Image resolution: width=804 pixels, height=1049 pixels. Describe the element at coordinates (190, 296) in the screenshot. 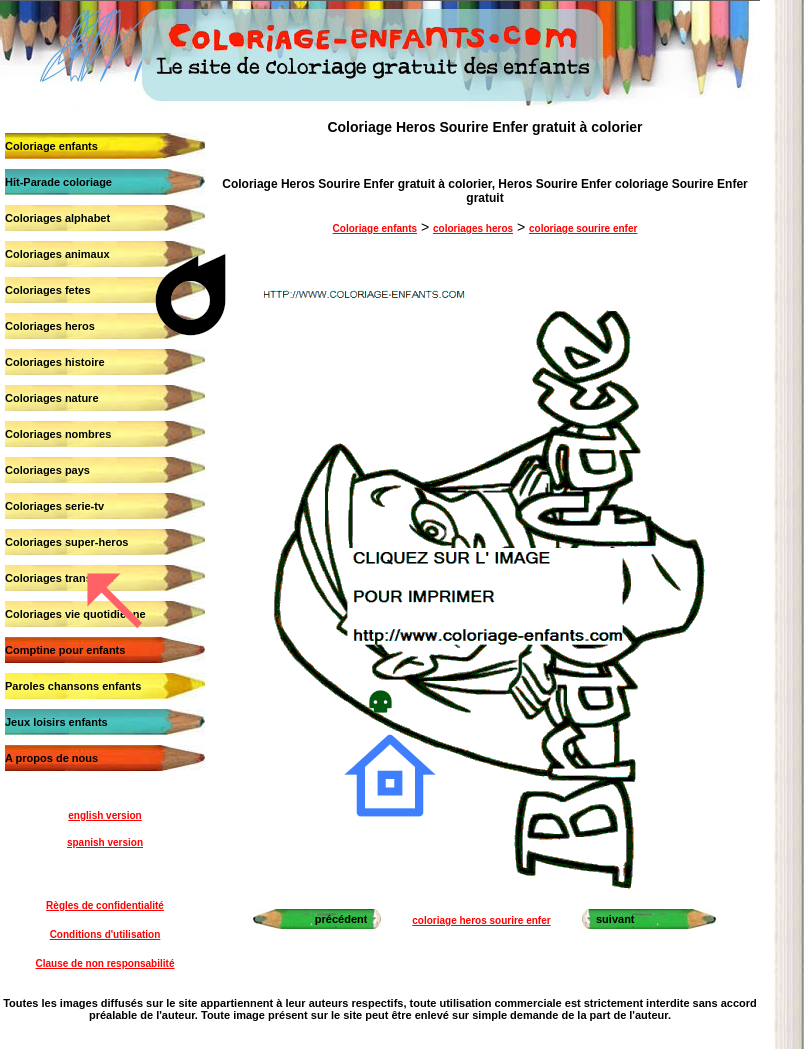

I see `meteor or comet indicator for weather events` at that location.